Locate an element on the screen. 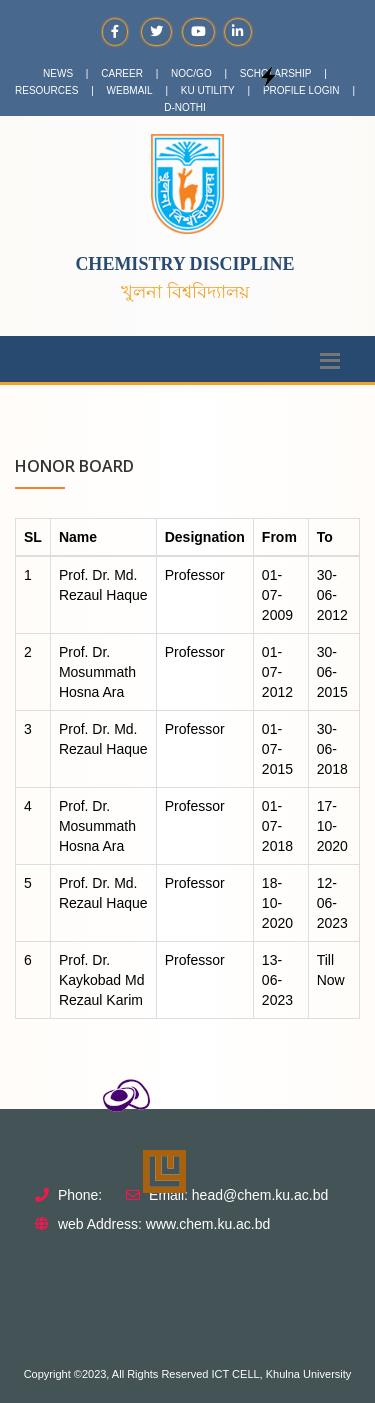  open StackBlitz web IDE is located at coordinates (268, 76).